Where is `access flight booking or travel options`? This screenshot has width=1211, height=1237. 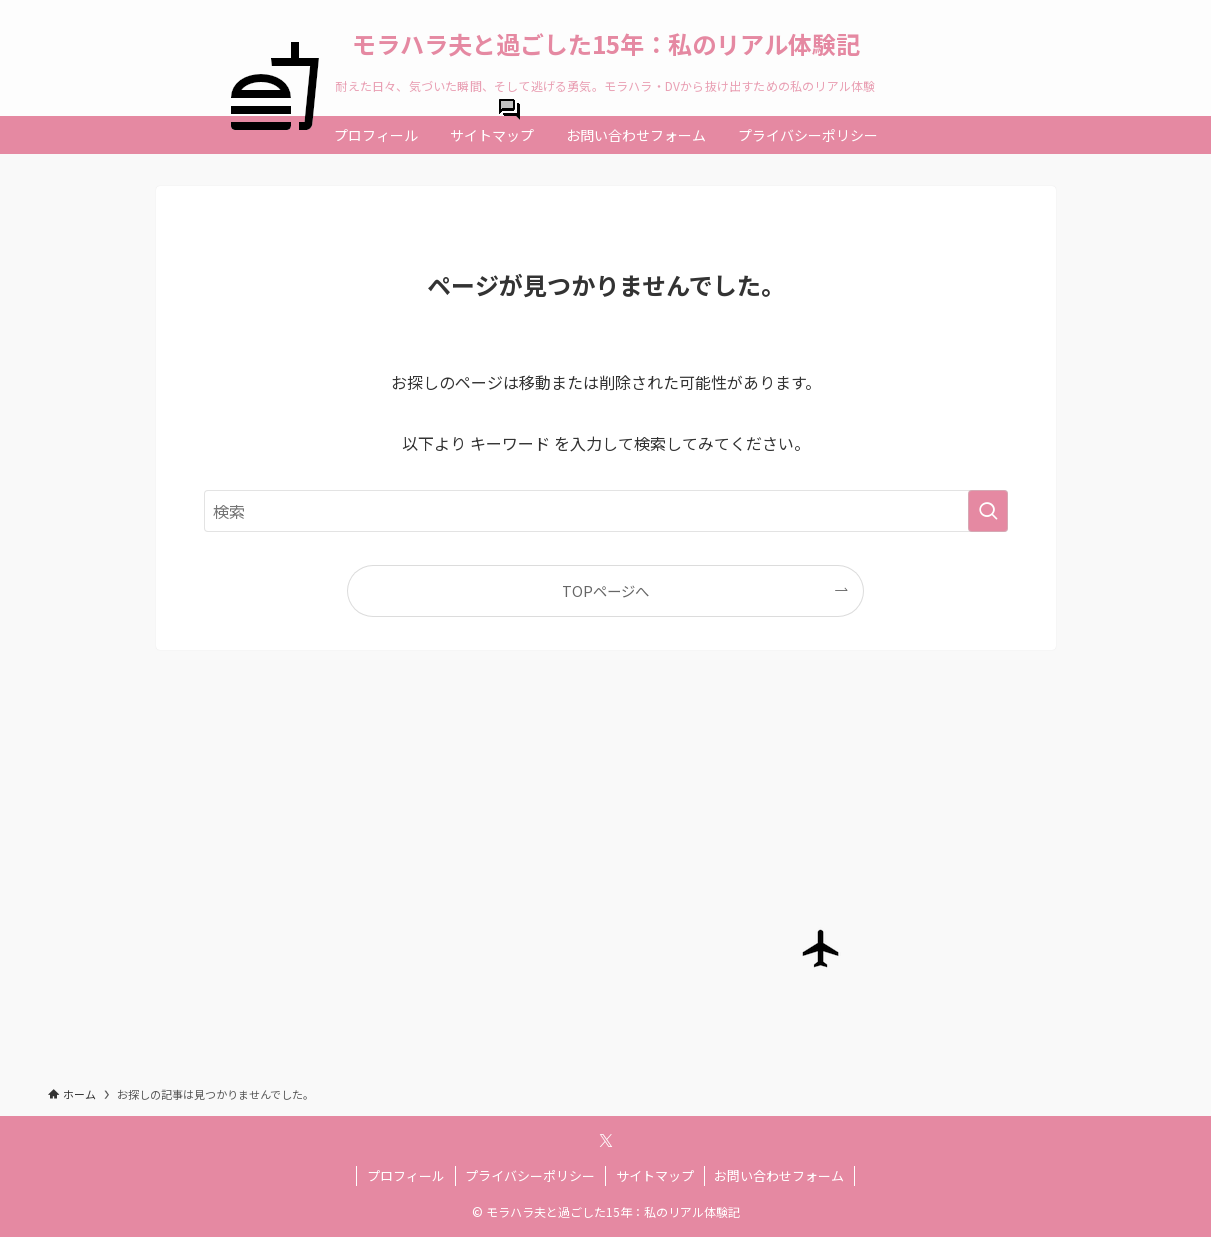
access flight booking or travel options is located at coordinates (821, 948).